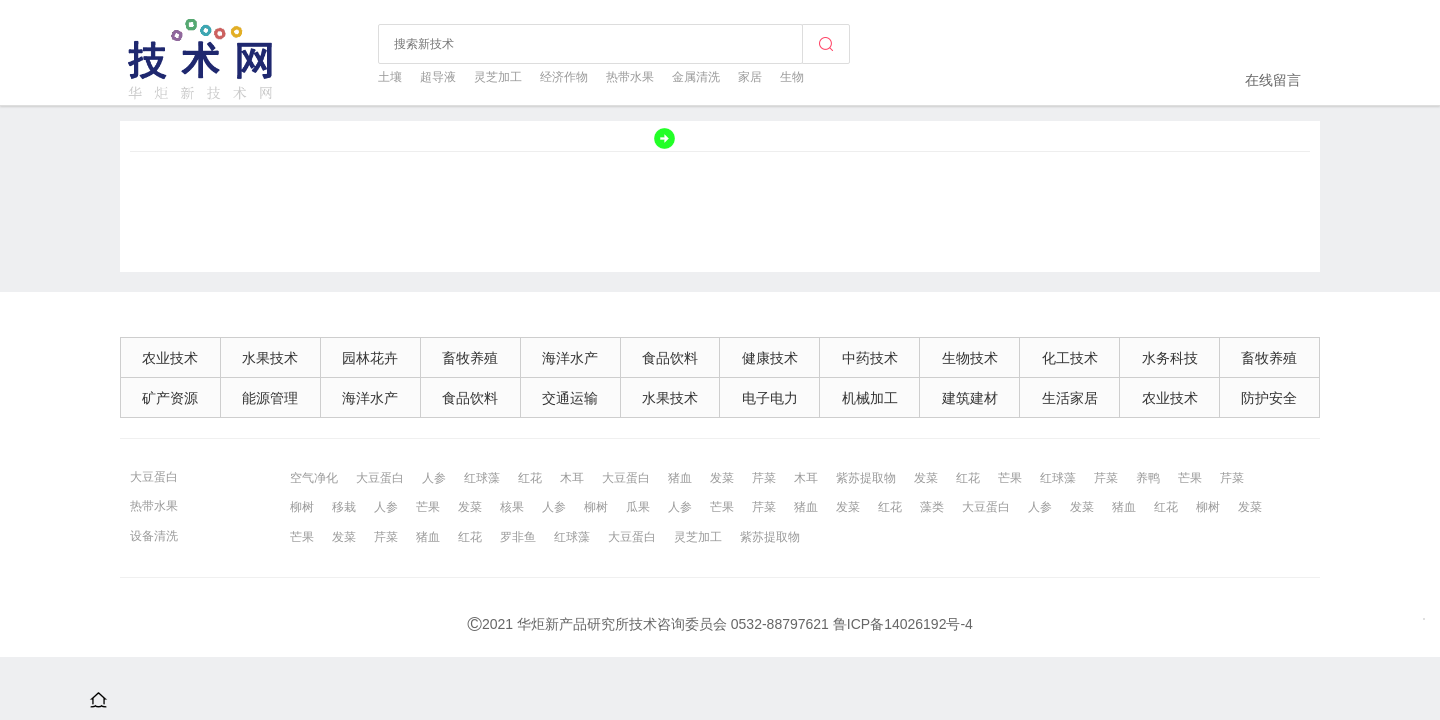  I want to click on proceed to the next step, so click(664, 138).